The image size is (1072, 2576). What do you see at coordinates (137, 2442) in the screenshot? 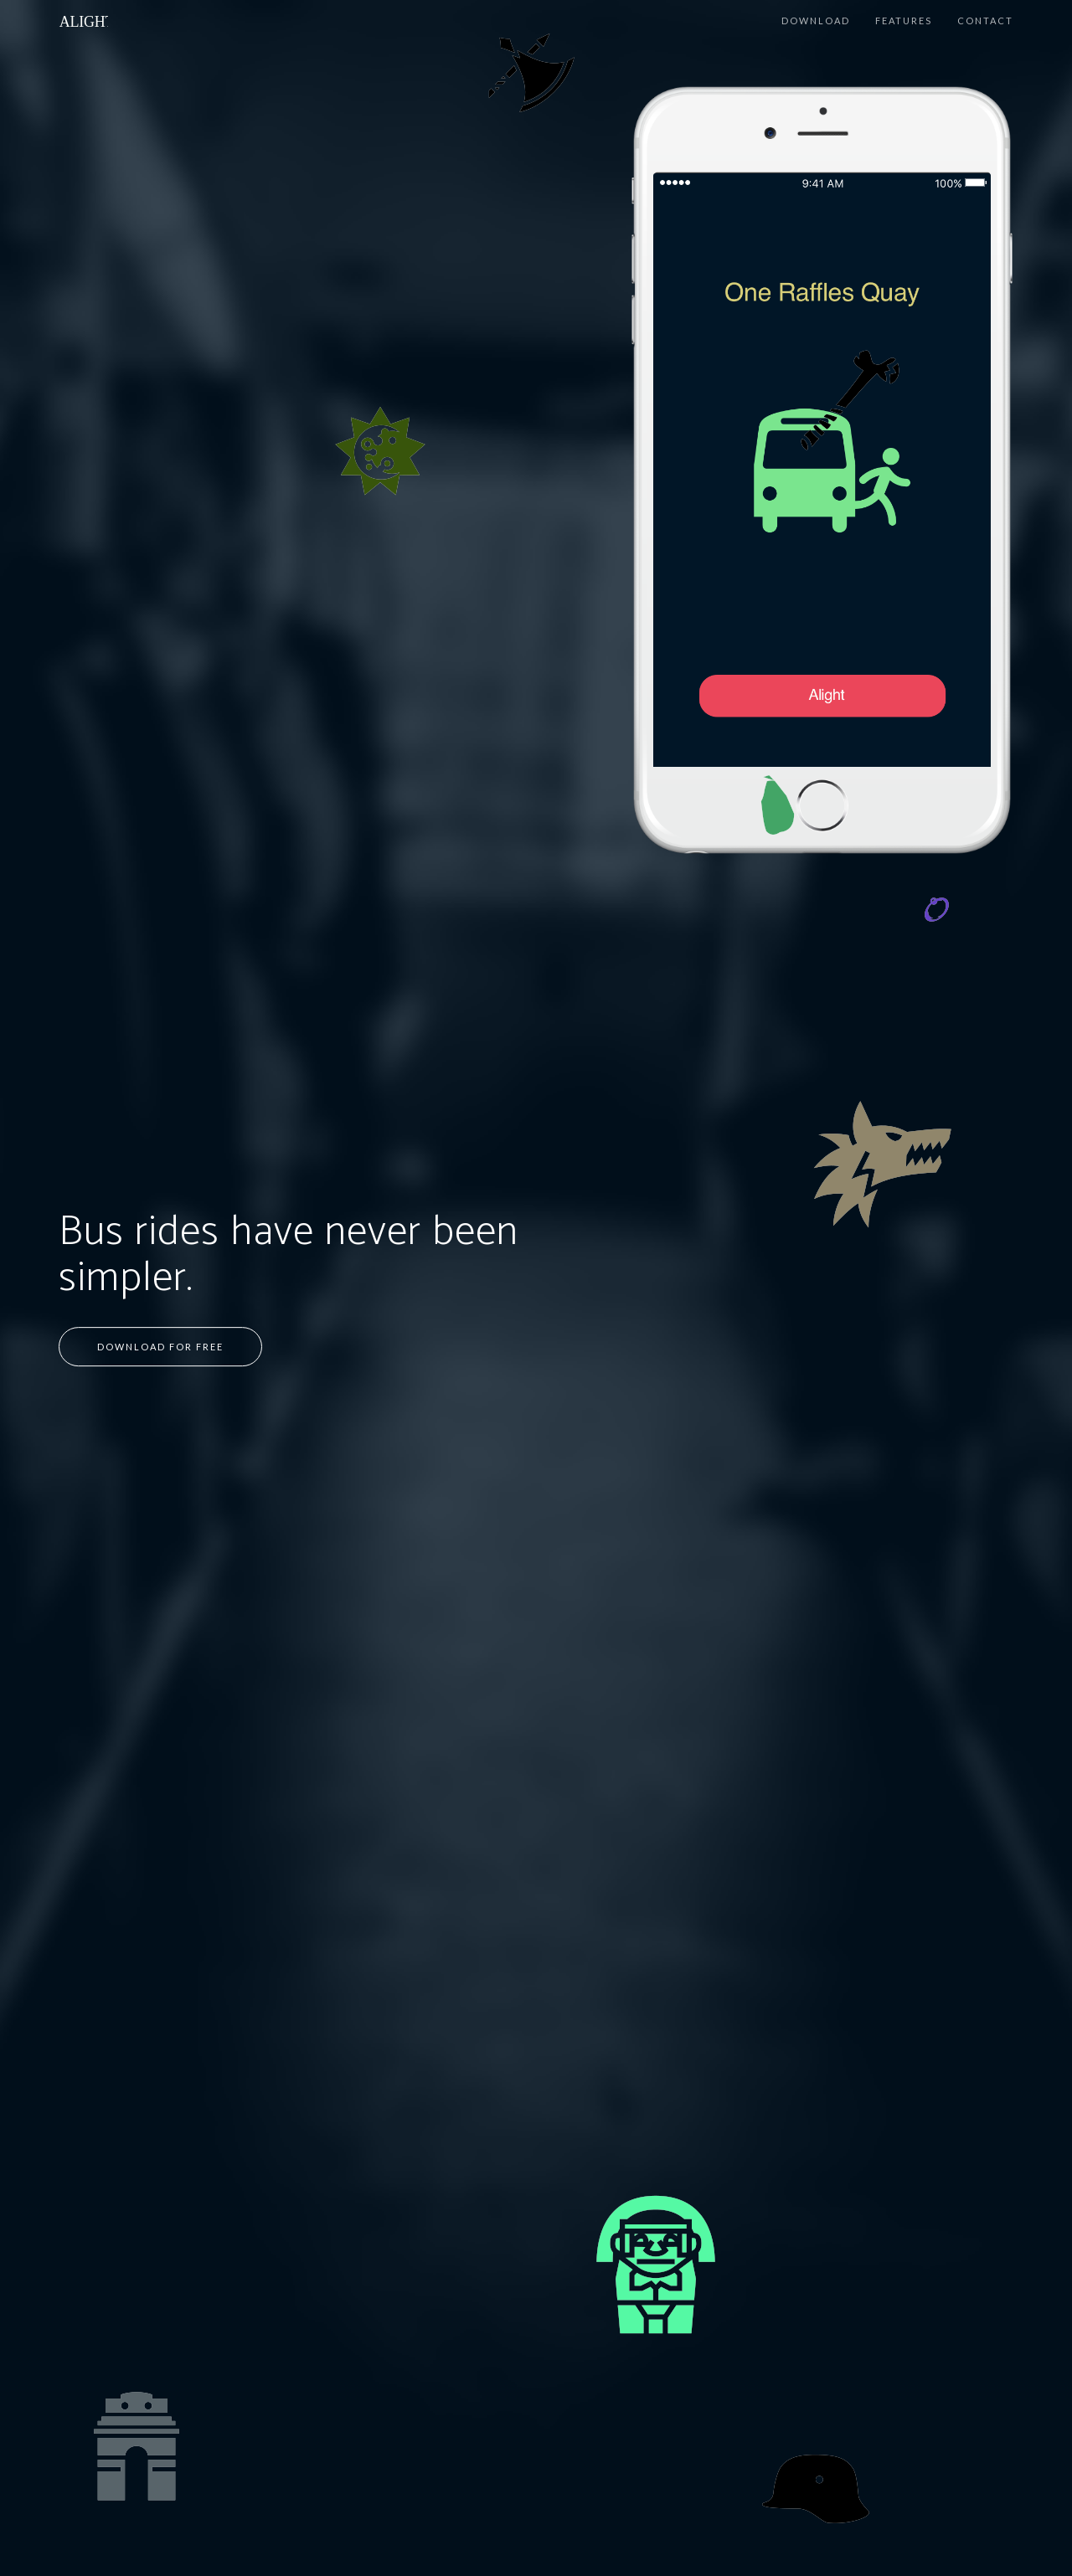
I see `view India Gate landmark information` at bounding box center [137, 2442].